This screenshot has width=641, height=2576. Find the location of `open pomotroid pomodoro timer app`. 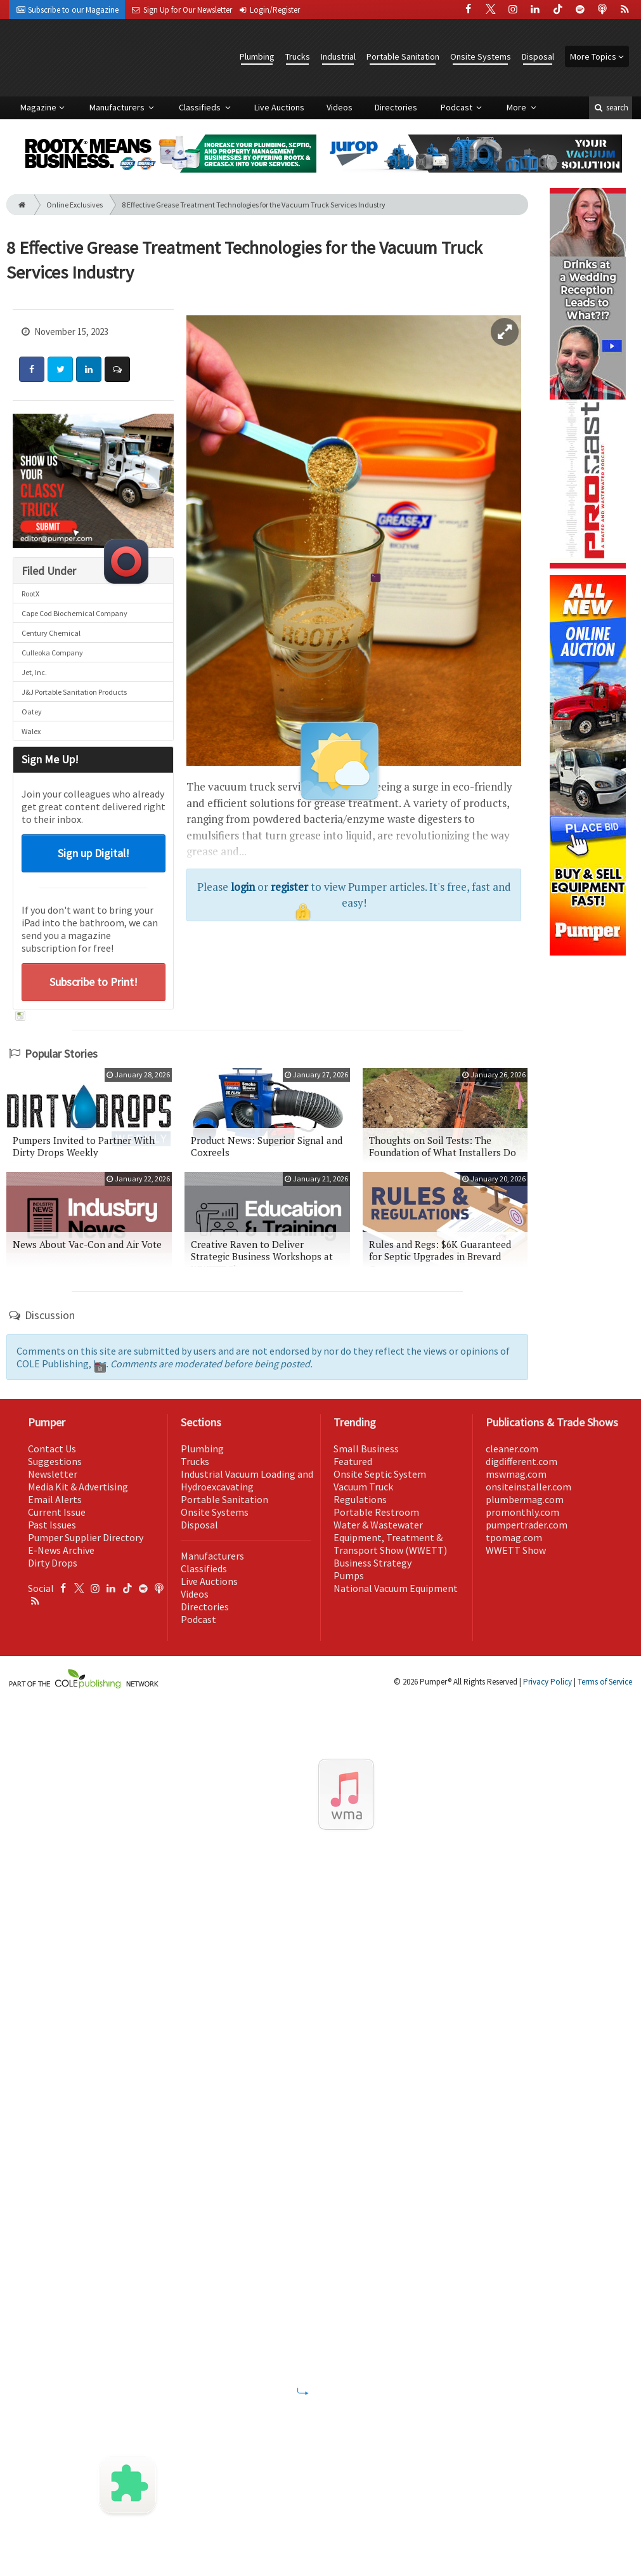

open pomotroid pomodoro timer app is located at coordinates (126, 562).